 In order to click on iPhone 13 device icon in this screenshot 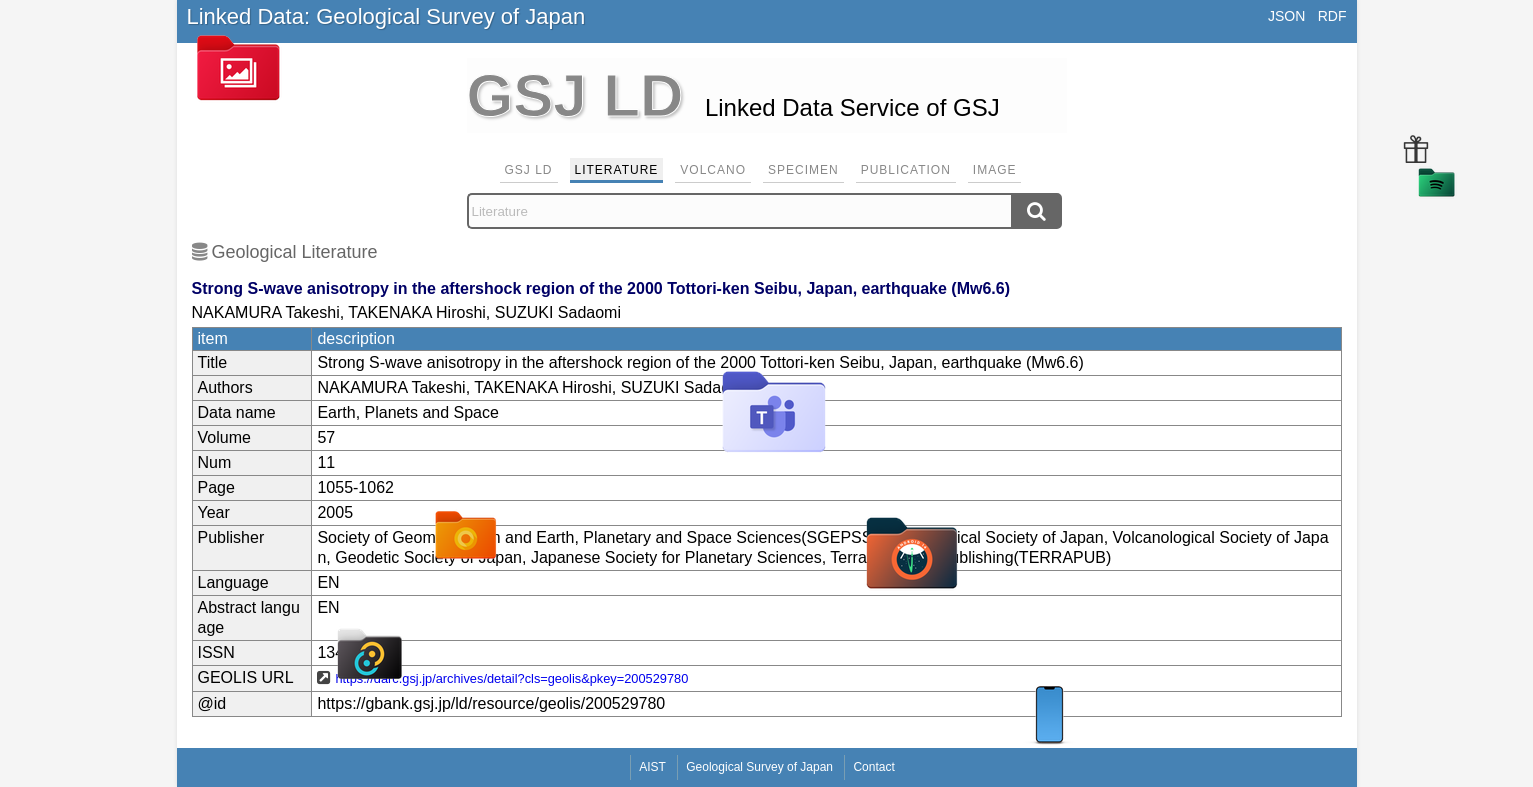, I will do `click(1049, 715)`.